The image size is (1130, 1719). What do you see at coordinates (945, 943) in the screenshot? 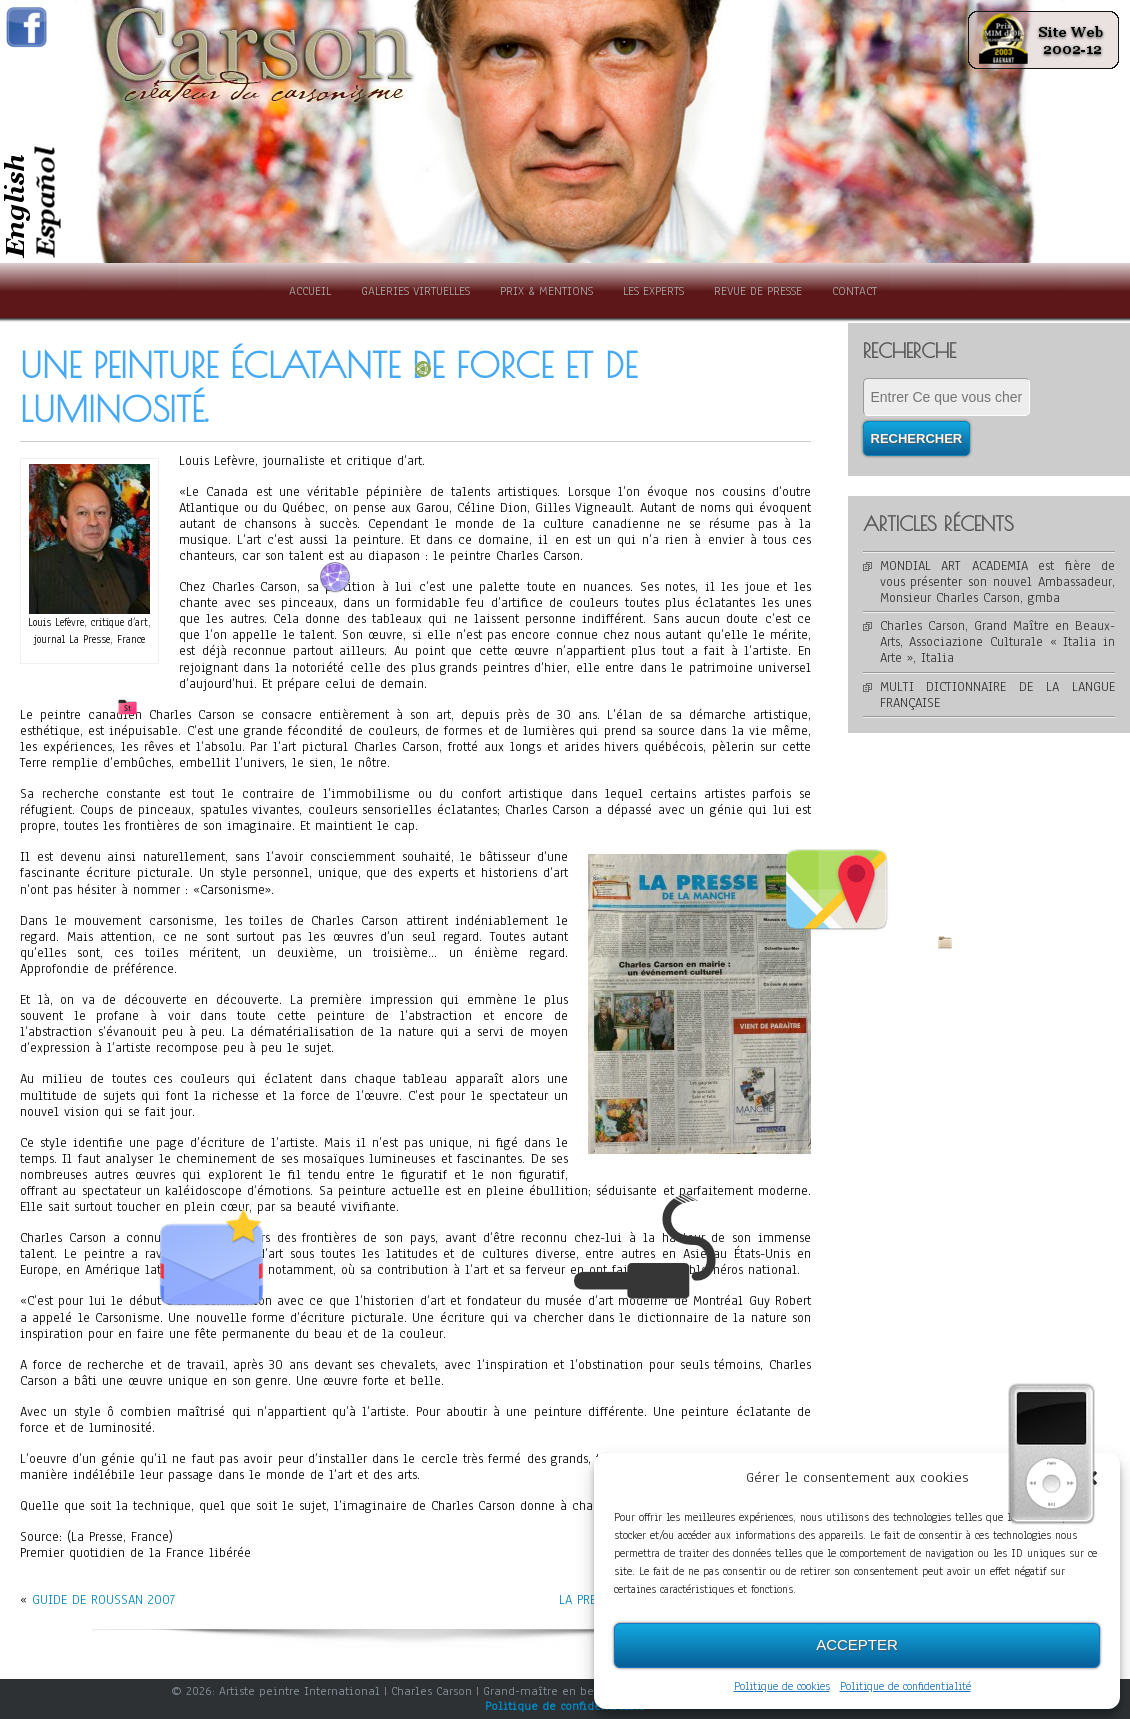
I see `open folder to view files` at bounding box center [945, 943].